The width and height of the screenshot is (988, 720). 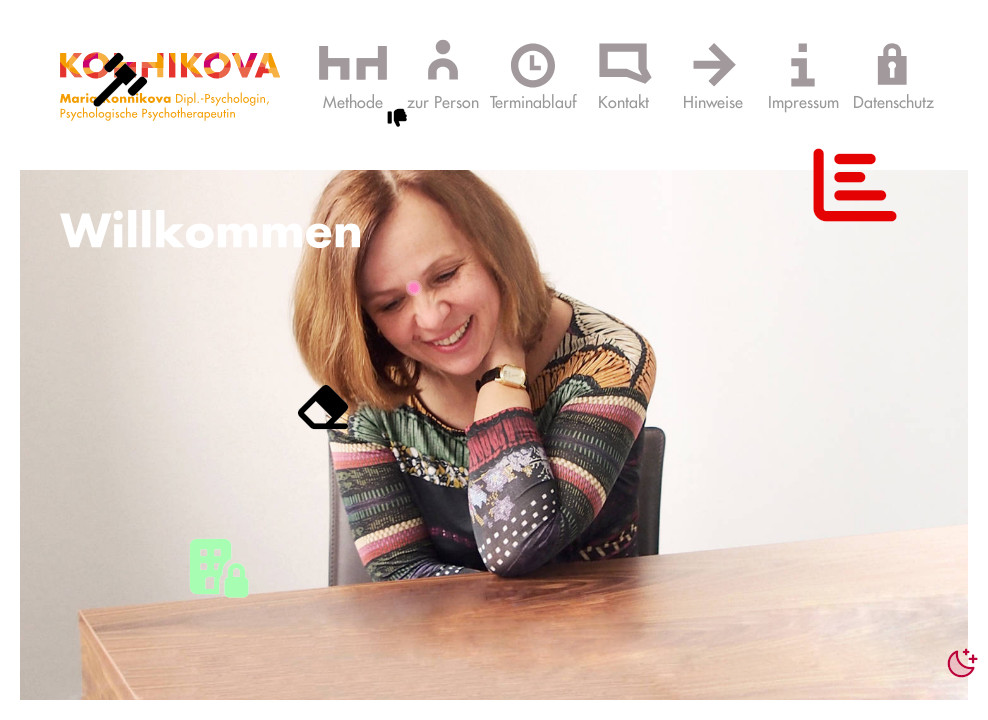 I want to click on first order logo from star wars franchise, so click(x=414, y=288).